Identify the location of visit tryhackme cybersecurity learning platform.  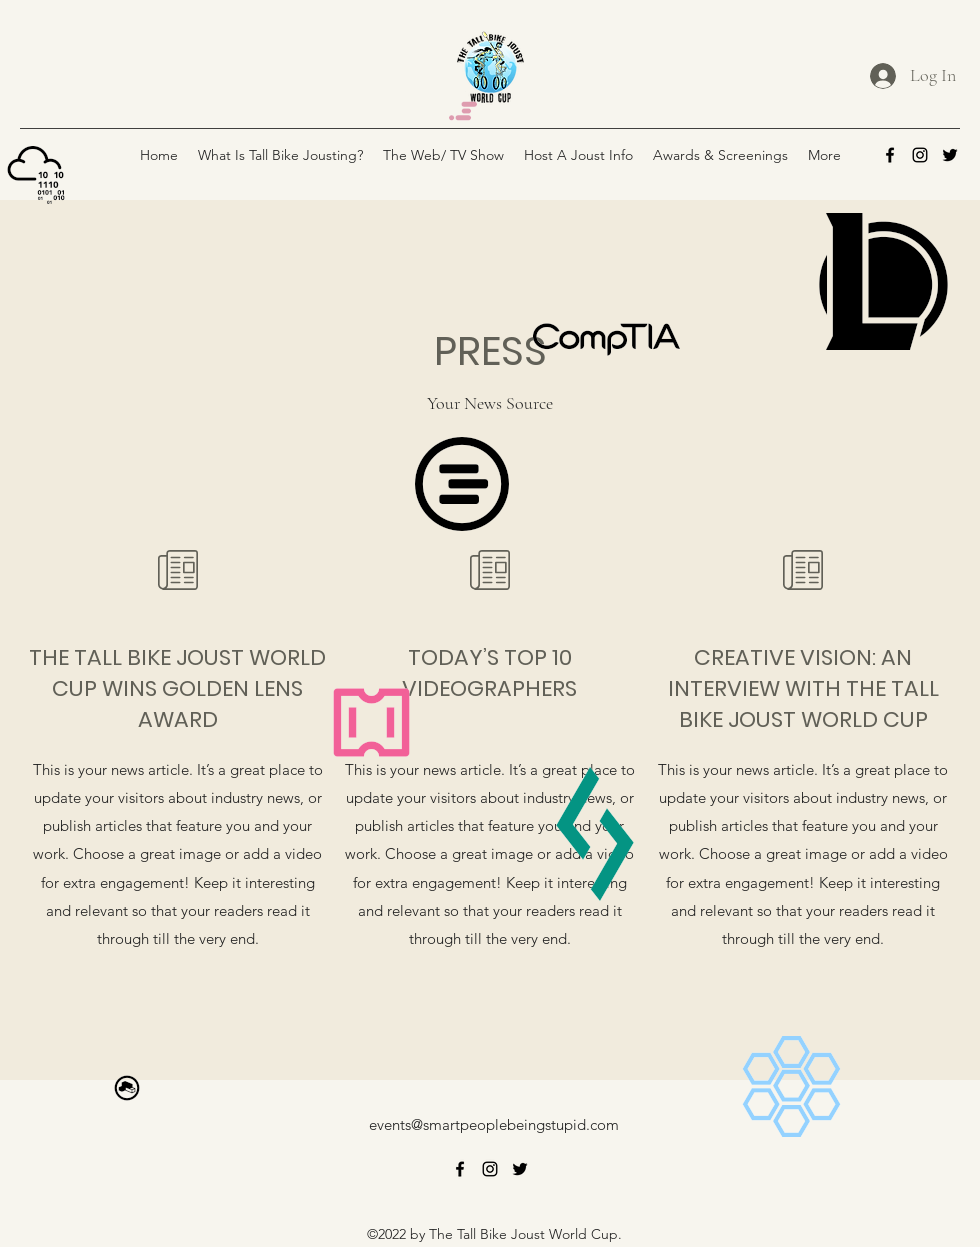
(36, 175).